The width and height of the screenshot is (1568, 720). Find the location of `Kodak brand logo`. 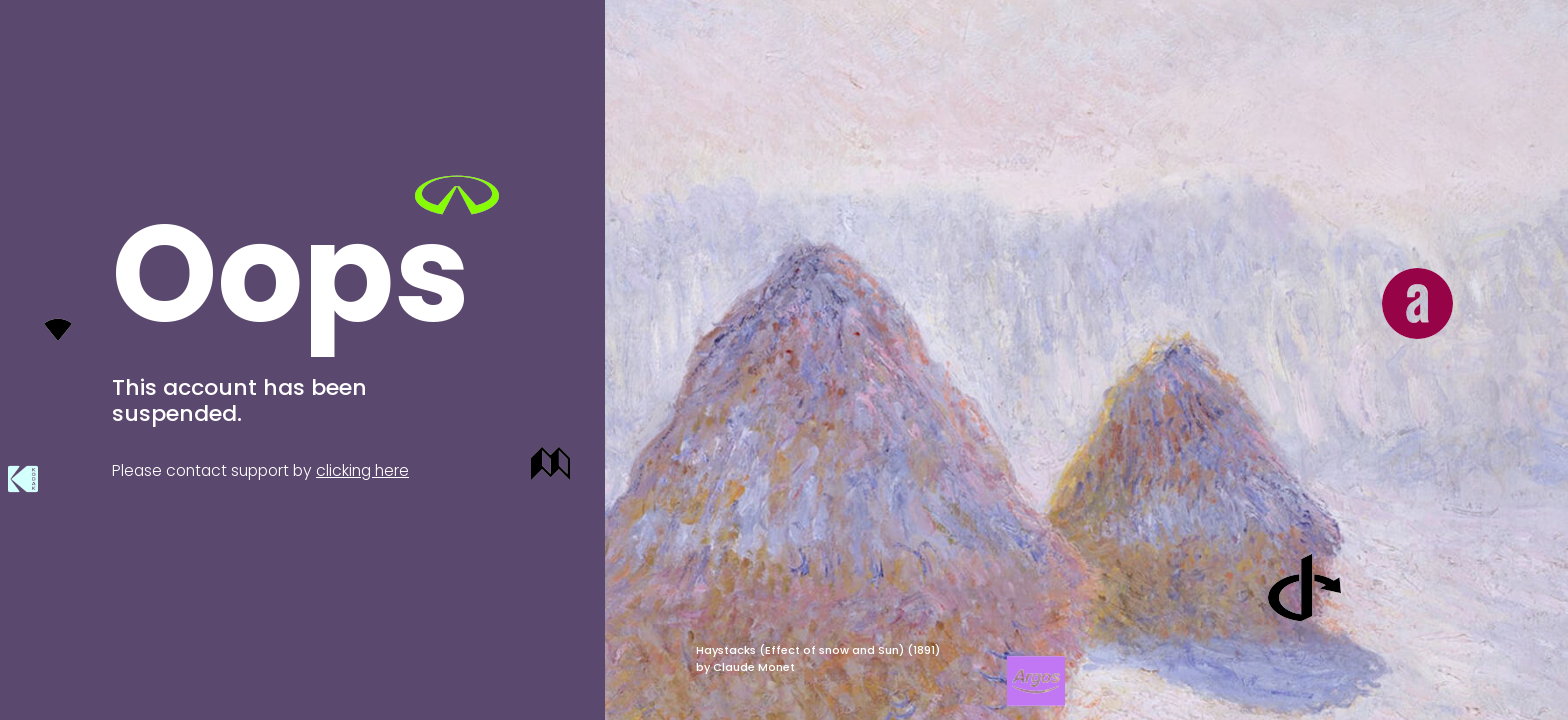

Kodak brand logo is located at coordinates (23, 479).